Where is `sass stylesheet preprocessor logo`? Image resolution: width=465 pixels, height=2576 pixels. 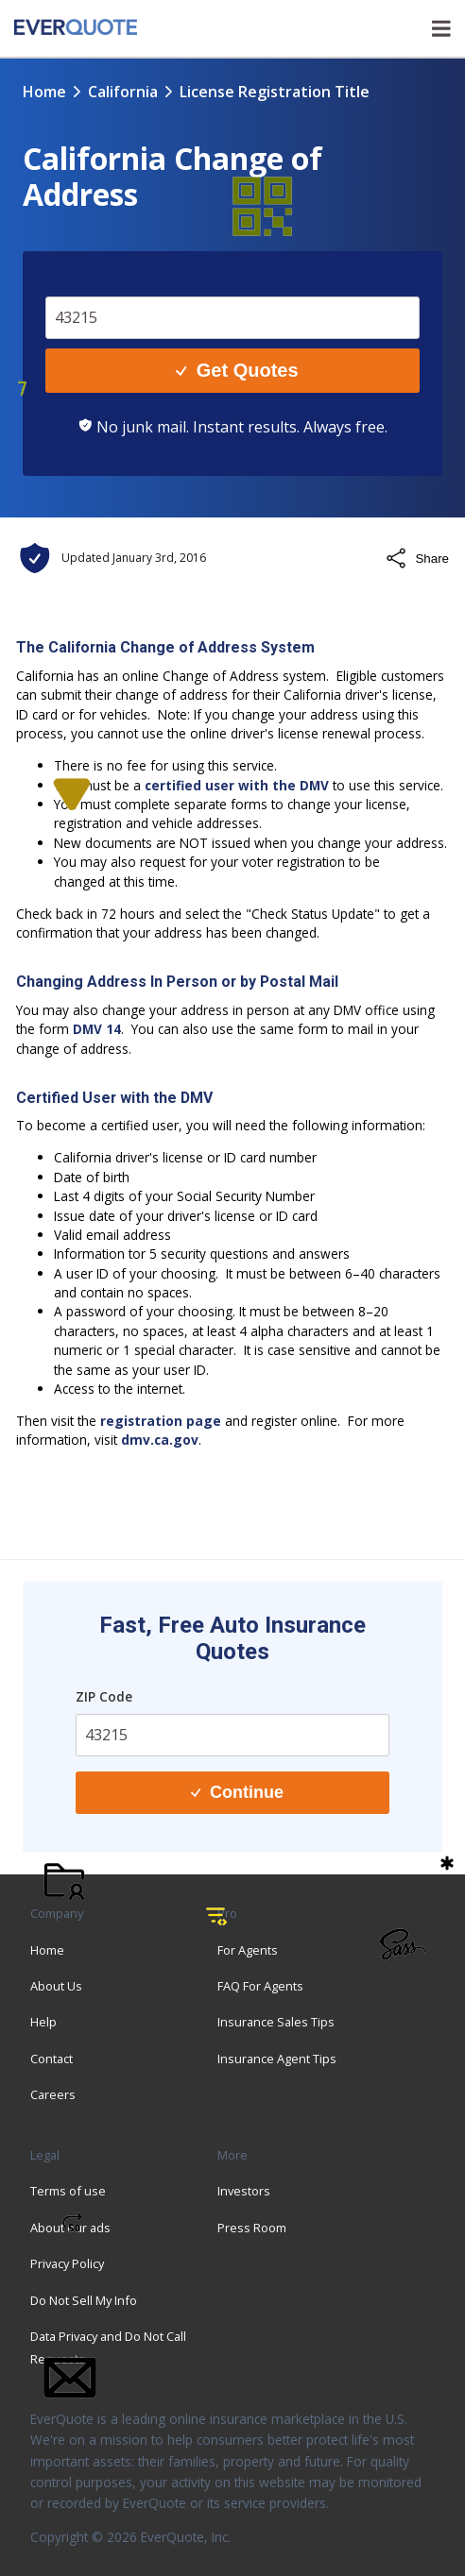 sass stylesheet preprocessor logo is located at coordinates (403, 1944).